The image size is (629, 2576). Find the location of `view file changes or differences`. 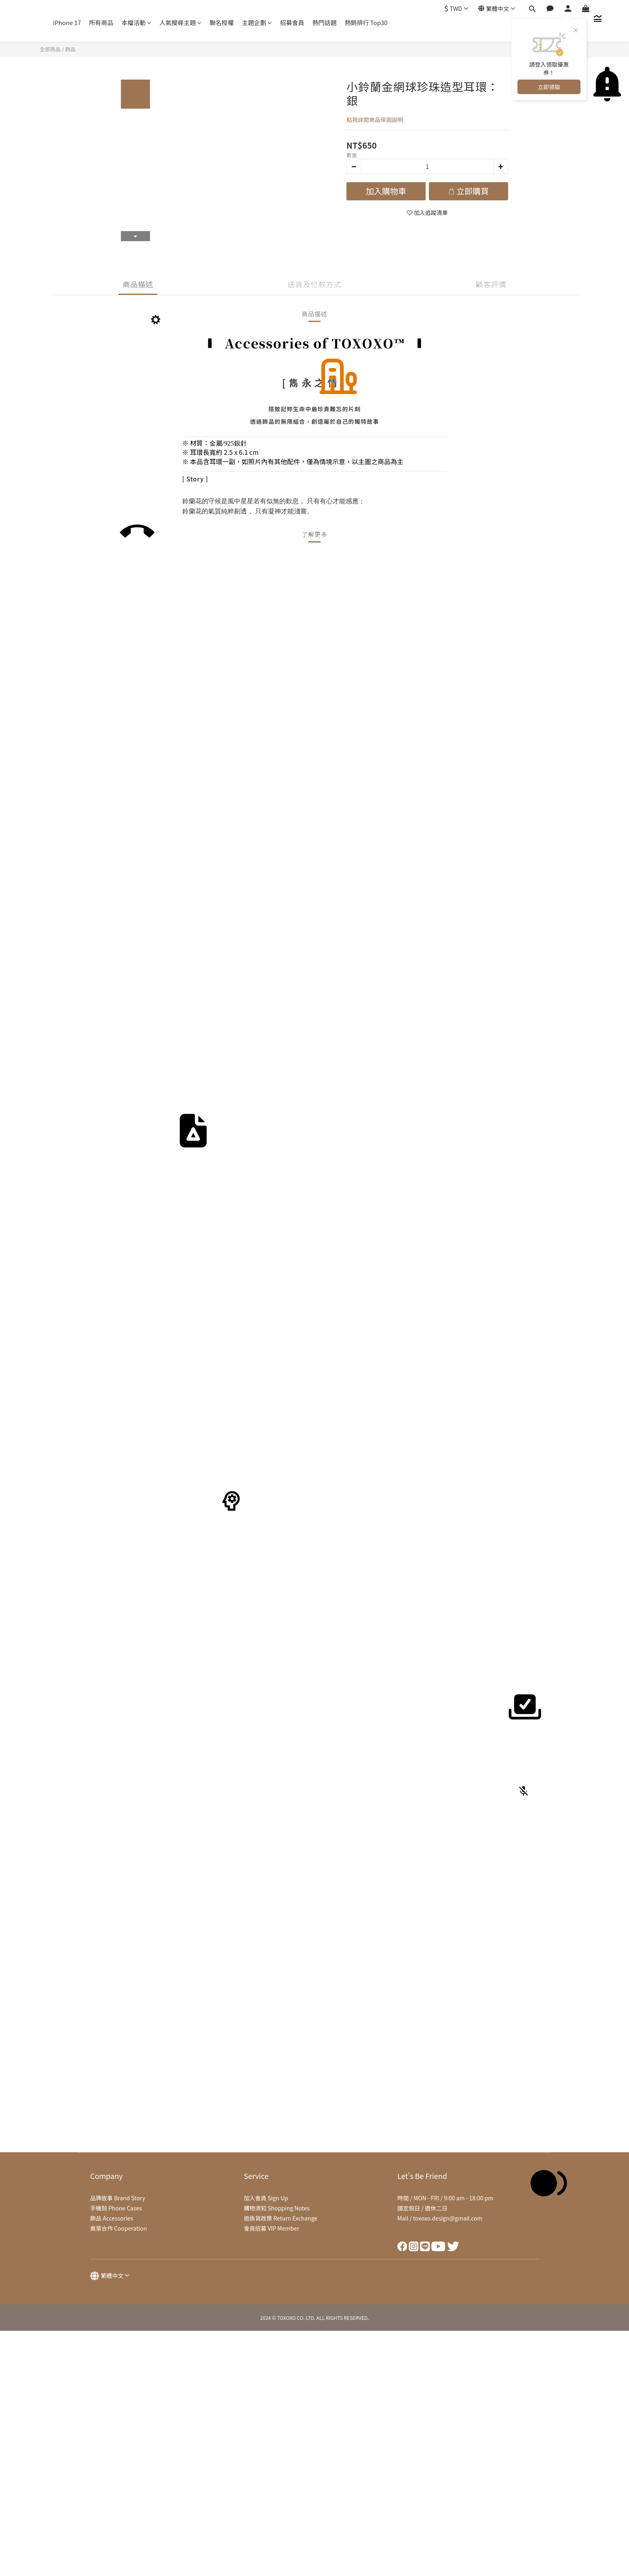

view file changes or differences is located at coordinates (193, 1131).